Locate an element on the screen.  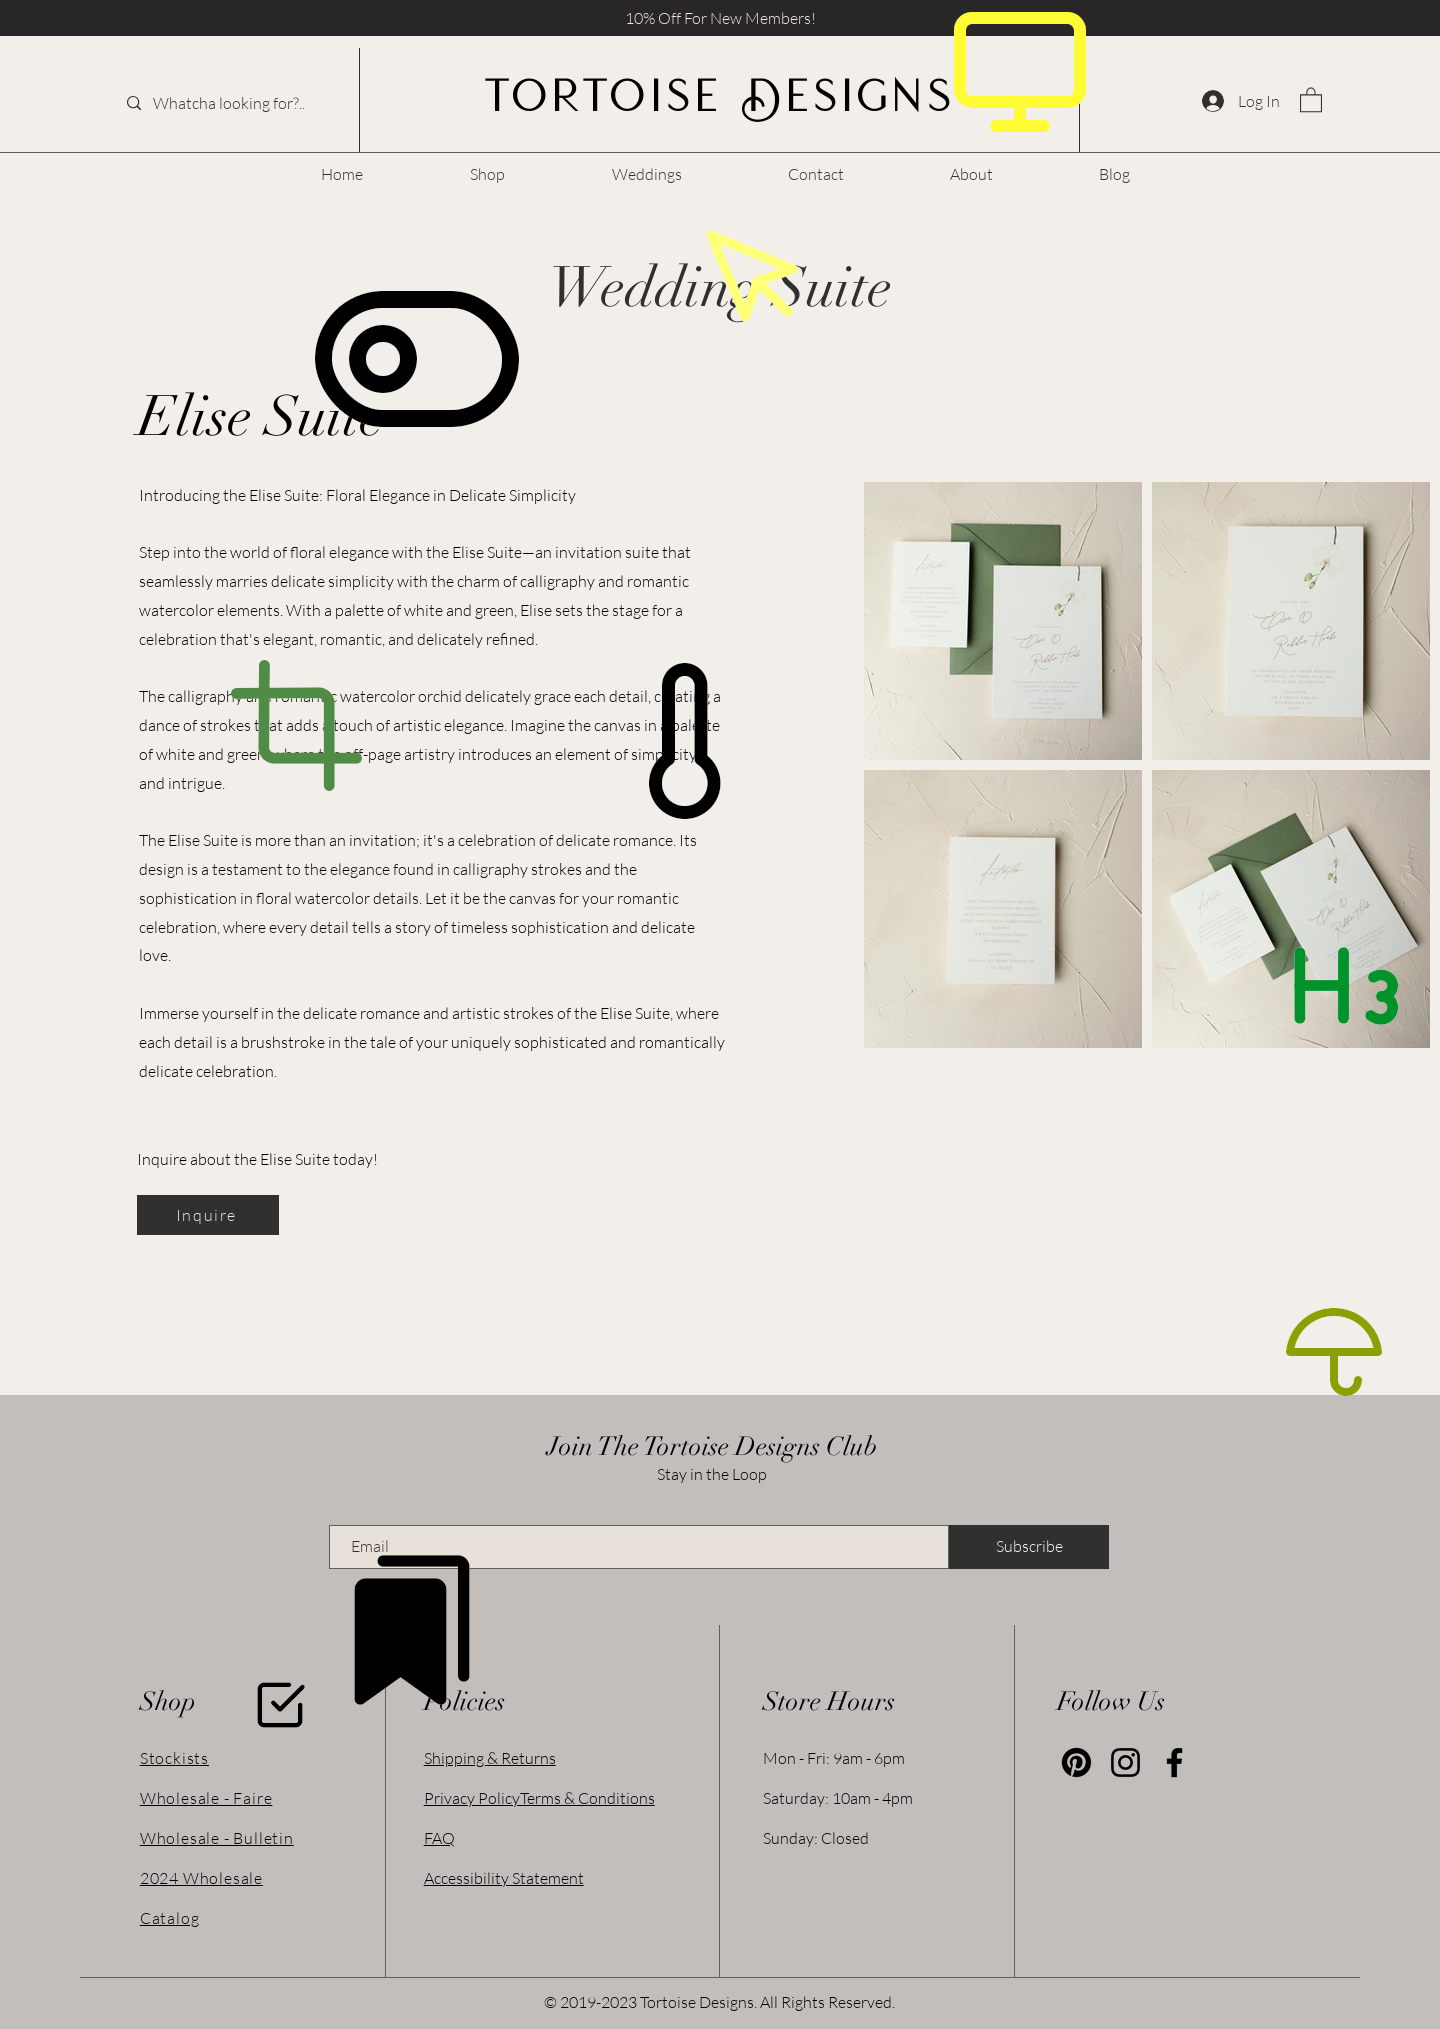
crop or resize an image is located at coordinates (296, 725).